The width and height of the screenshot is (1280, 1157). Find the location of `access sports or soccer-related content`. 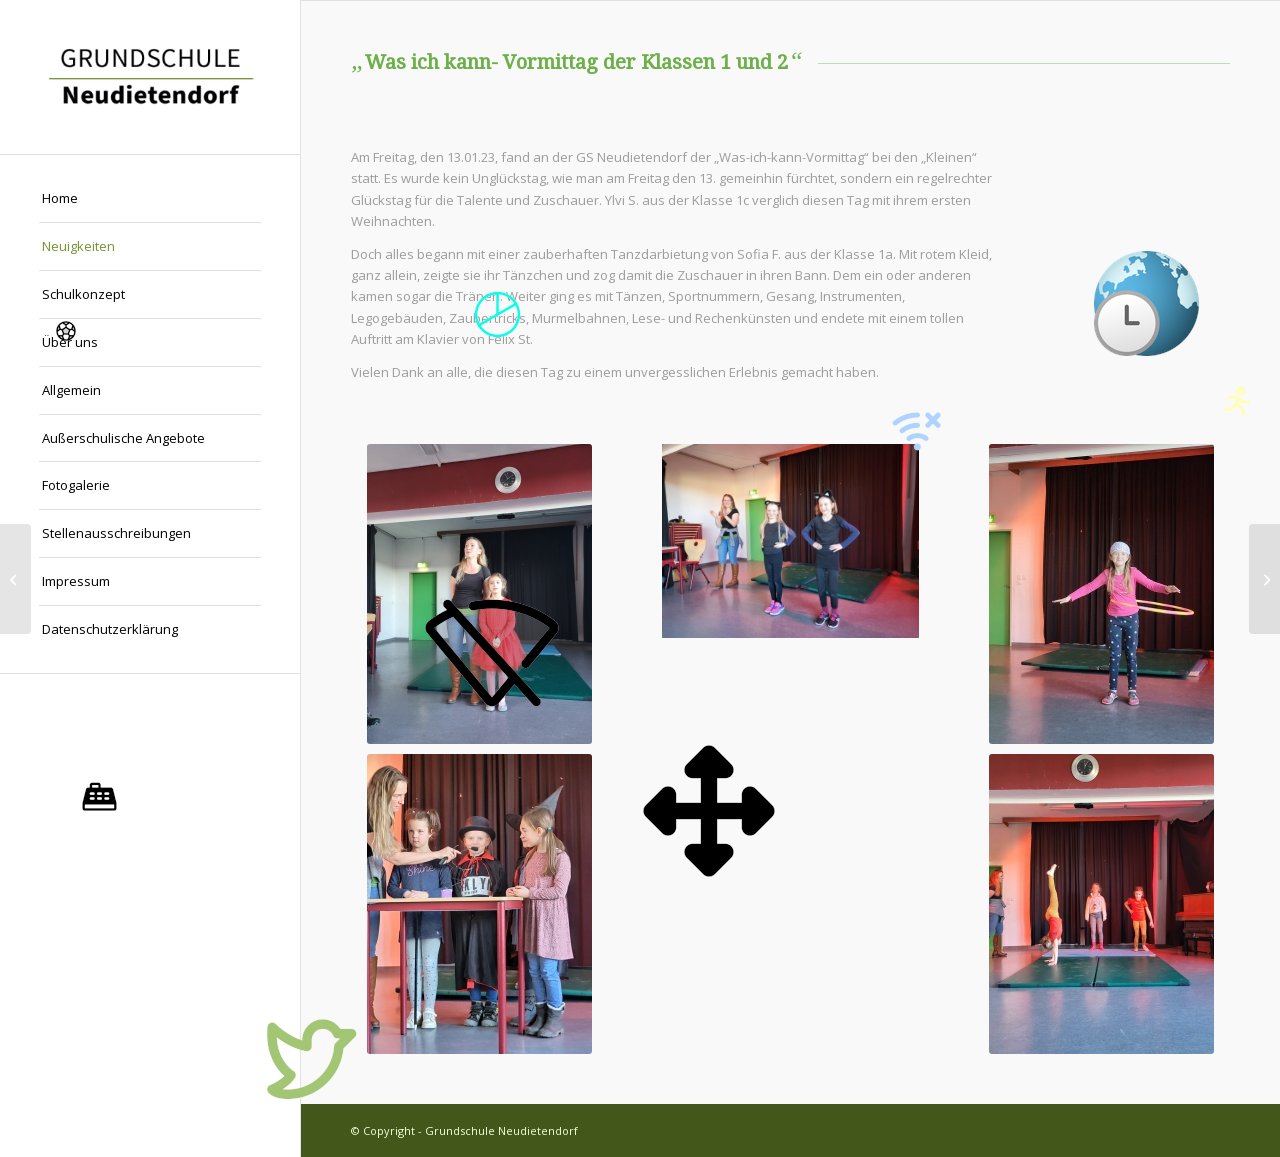

access sports or soccer-related content is located at coordinates (66, 331).